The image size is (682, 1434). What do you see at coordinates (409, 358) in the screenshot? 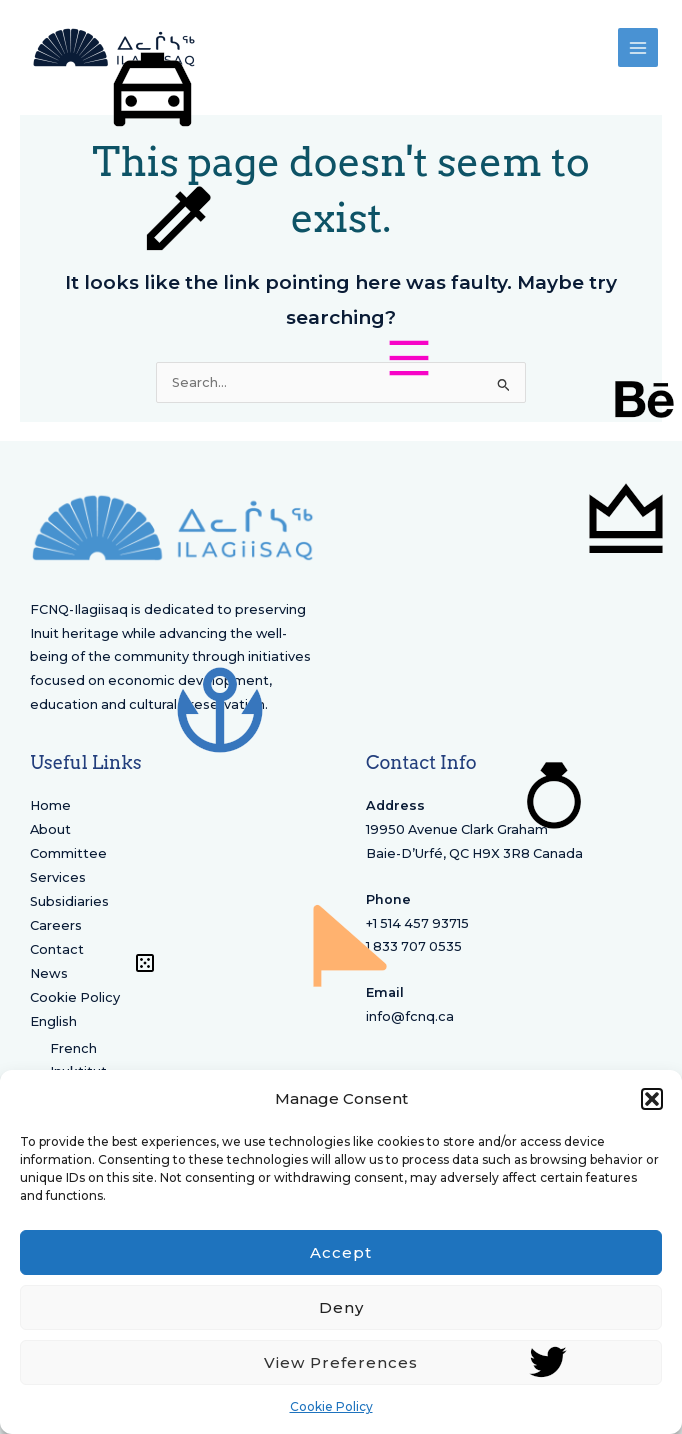
I see `open the navigation menu` at bounding box center [409, 358].